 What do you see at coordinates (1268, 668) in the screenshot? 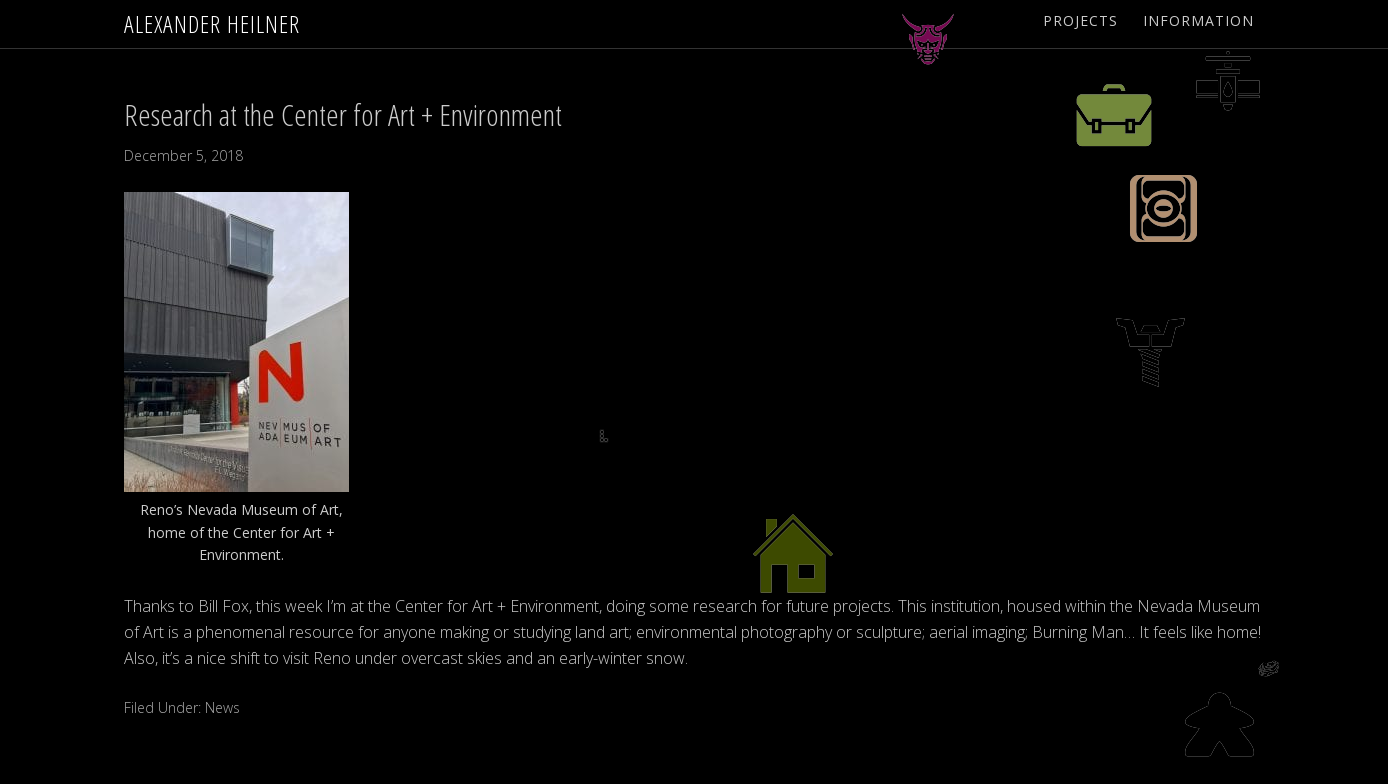
I see `indicates seafood or shellfish category` at bounding box center [1268, 668].